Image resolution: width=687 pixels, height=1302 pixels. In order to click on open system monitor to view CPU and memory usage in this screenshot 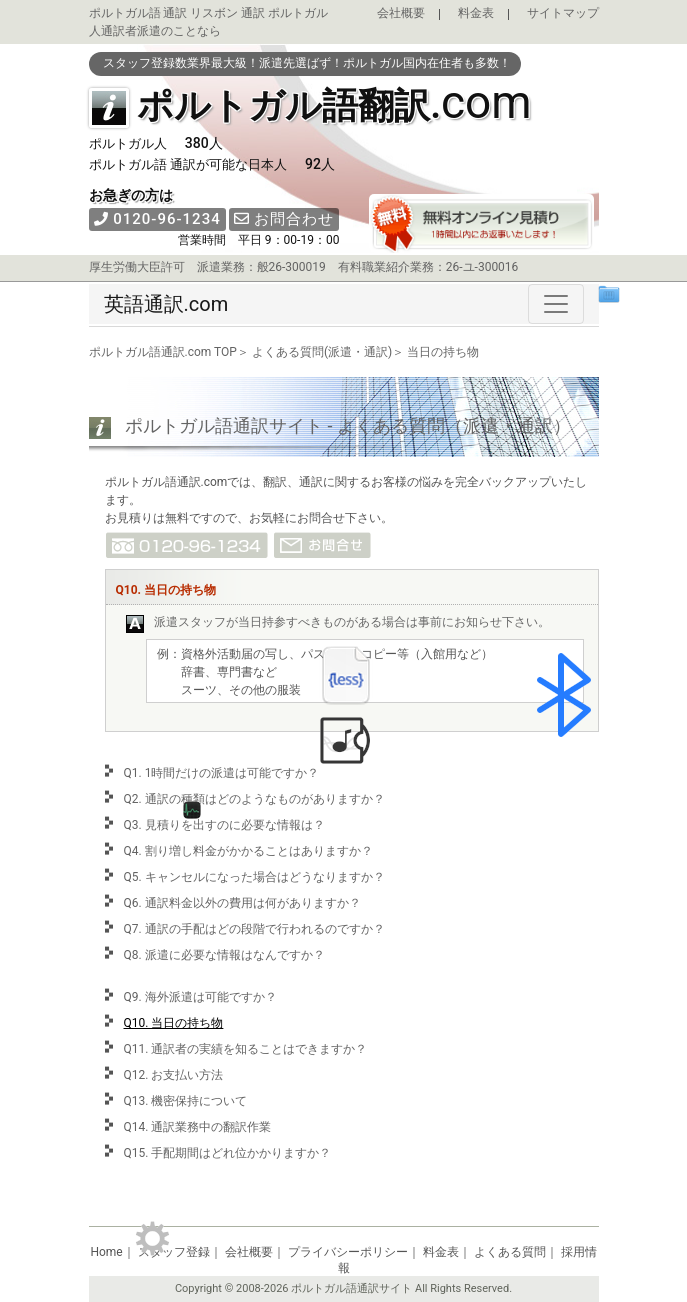, I will do `click(192, 810)`.